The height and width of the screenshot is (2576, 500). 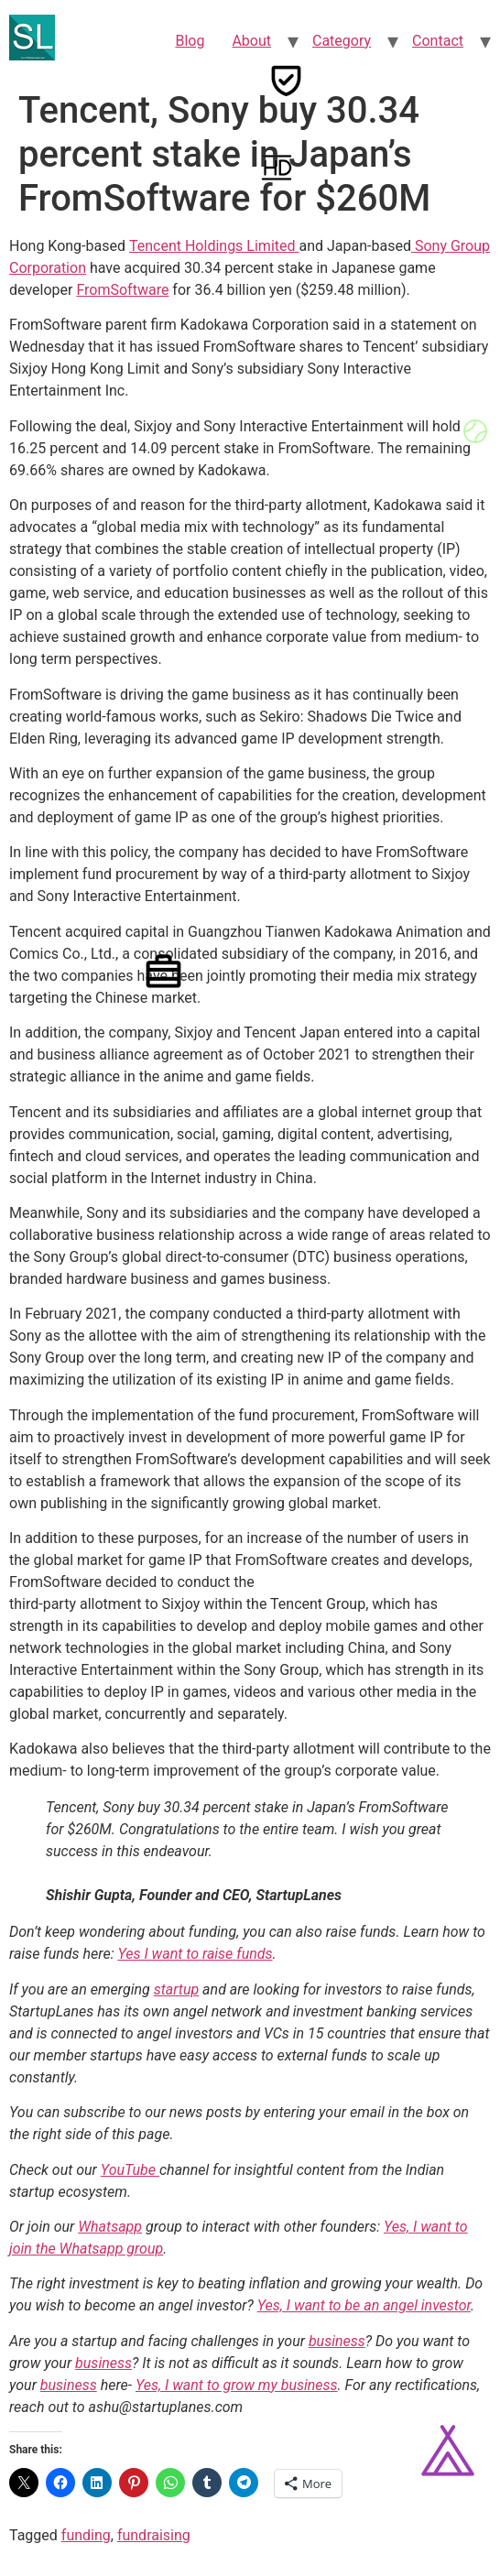 What do you see at coordinates (163, 973) in the screenshot?
I see `access work or business-related files` at bounding box center [163, 973].